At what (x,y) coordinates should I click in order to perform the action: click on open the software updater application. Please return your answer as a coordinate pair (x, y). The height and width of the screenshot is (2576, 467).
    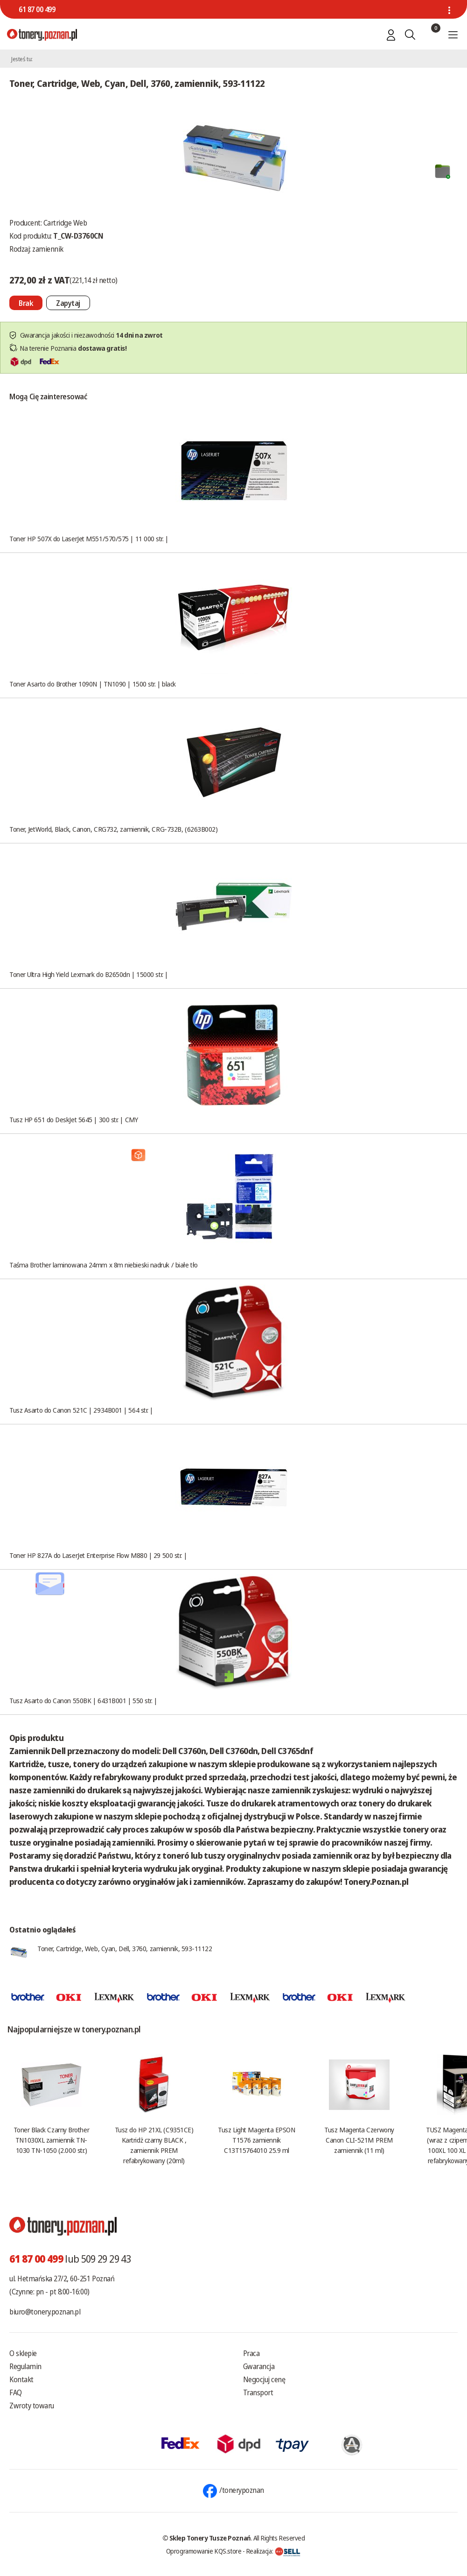
    Looking at the image, I should click on (352, 2445).